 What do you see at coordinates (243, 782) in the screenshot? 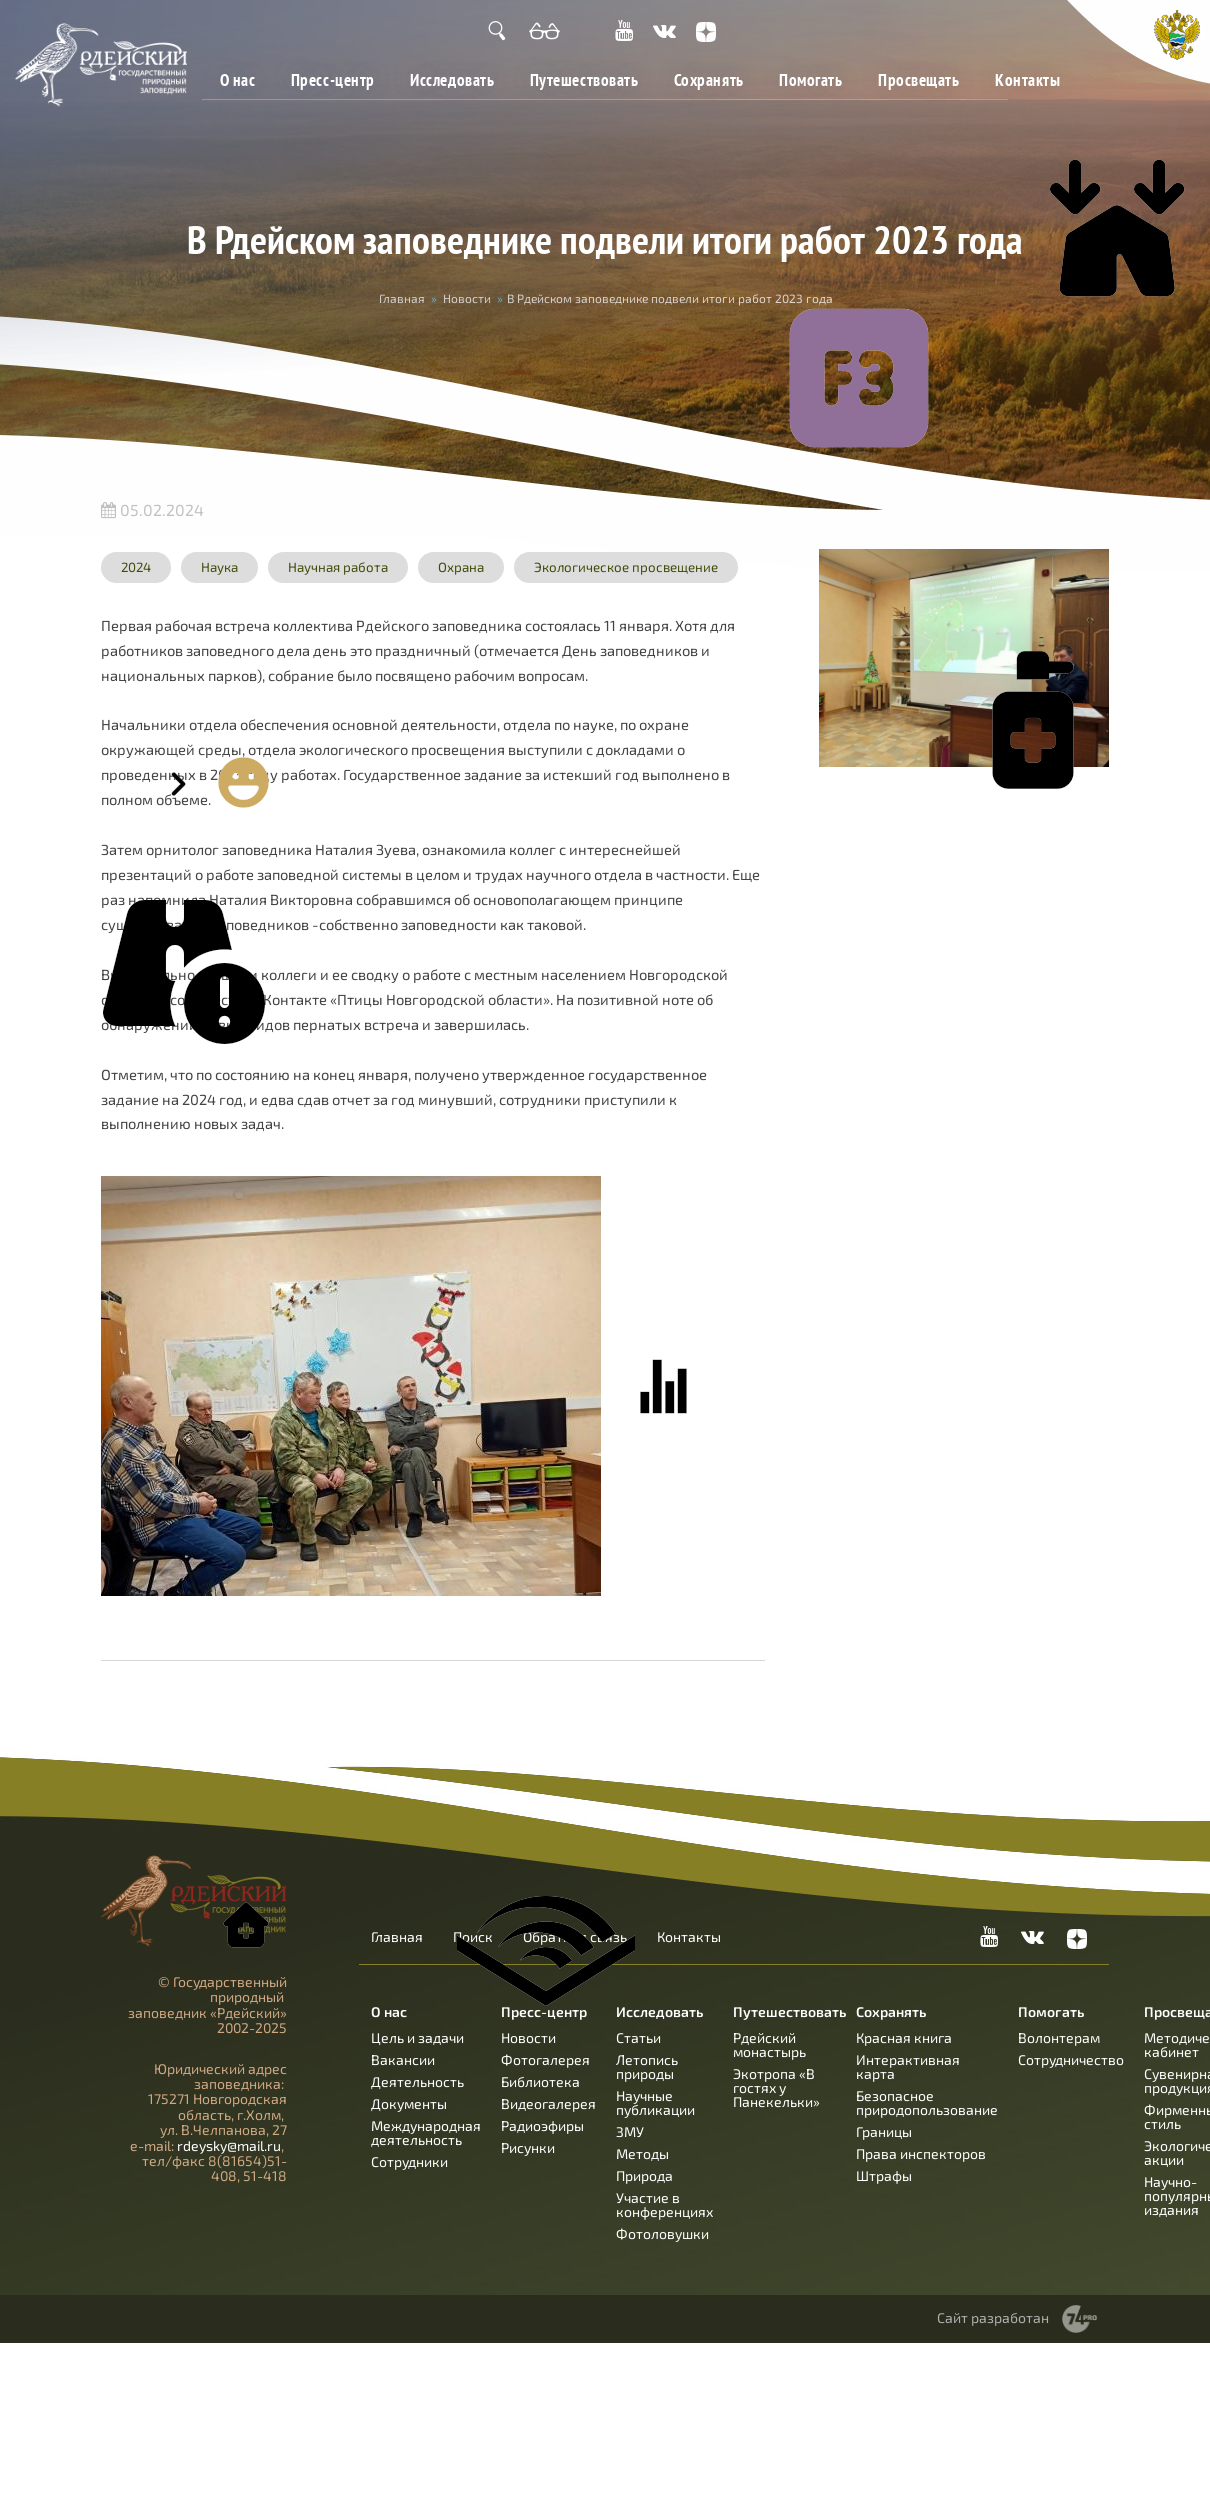
I see `react with laughter to a post or message` at bounding box center [243, 782].